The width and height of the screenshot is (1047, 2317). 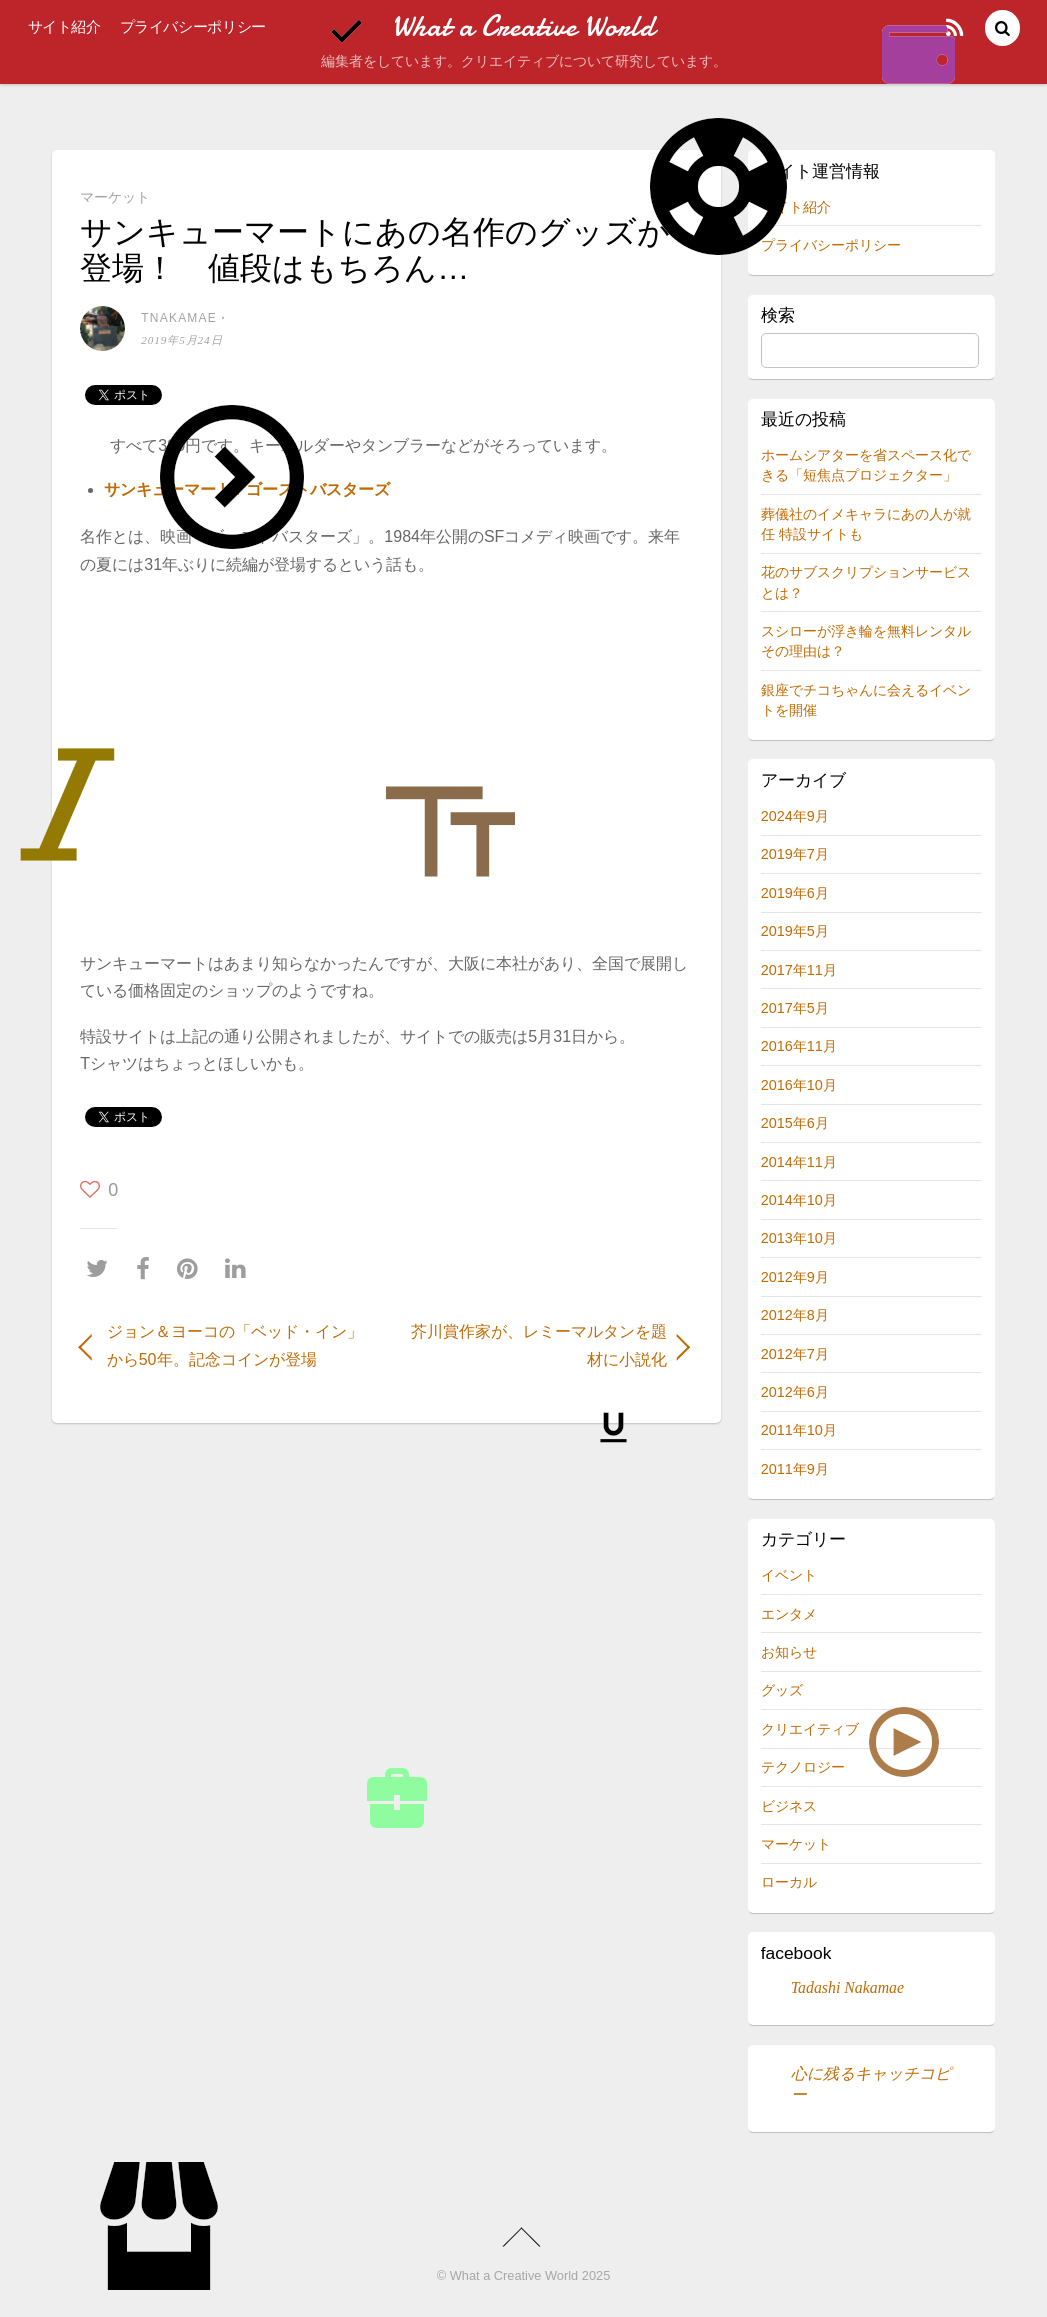 What do you see at coordinates (346, 30) in the screenshot?
I see `confirm or submit an action` at bounding box center [346, 30].